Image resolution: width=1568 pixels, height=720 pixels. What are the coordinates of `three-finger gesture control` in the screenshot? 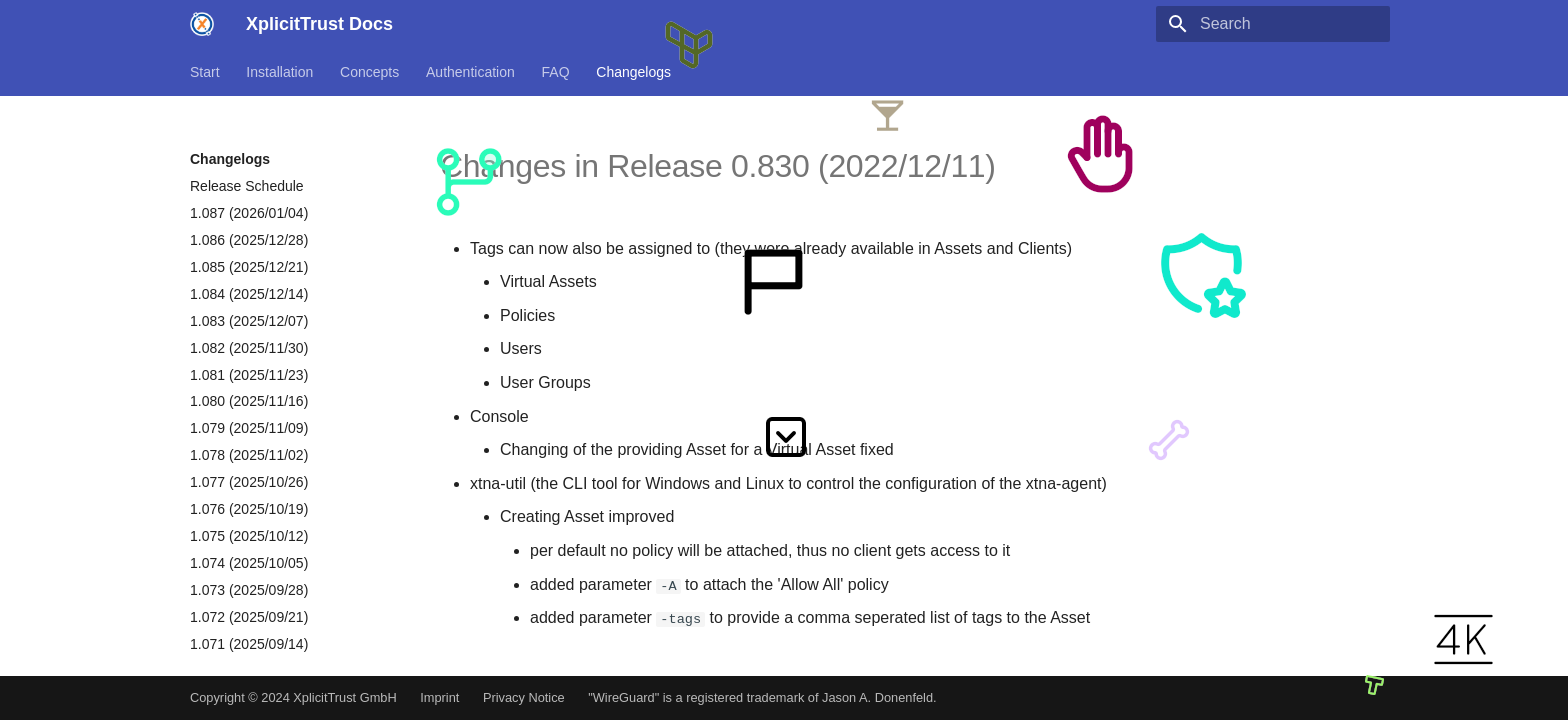 It's located at (1101, 154).